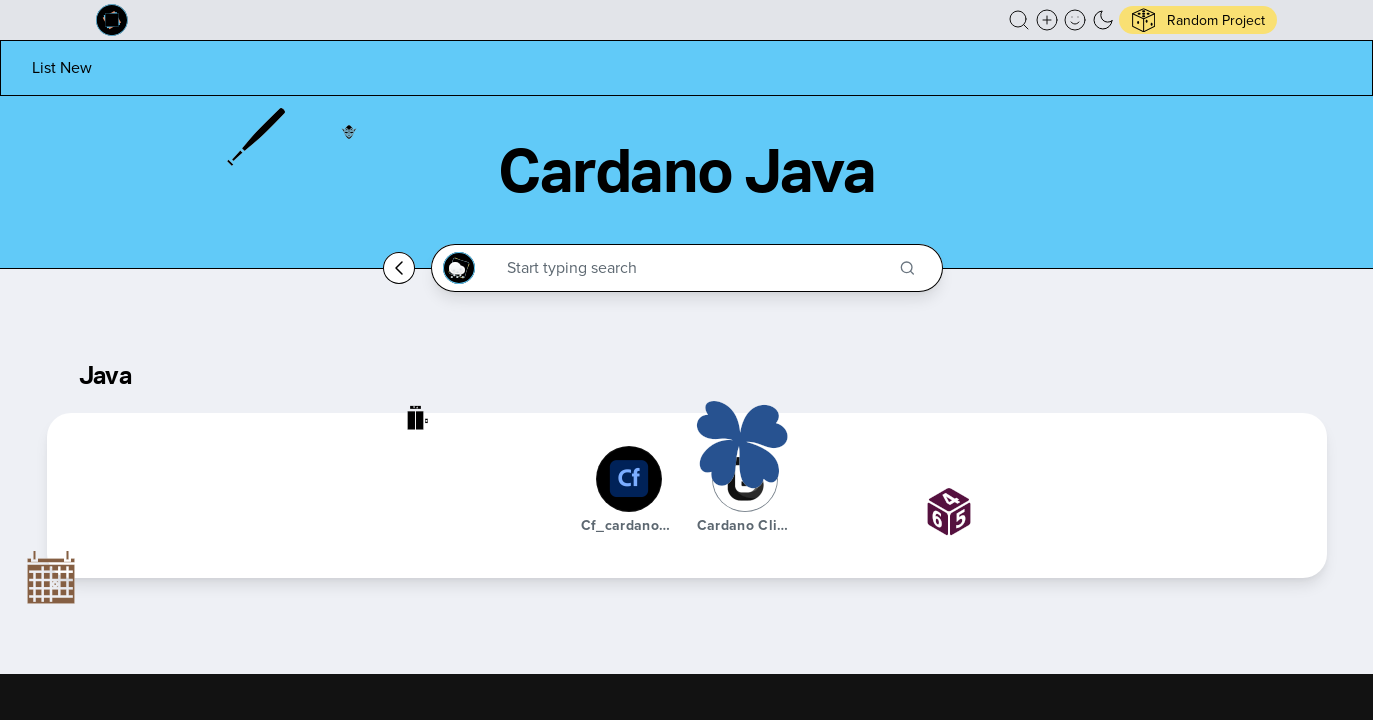 The height and width of the screenshot is (720, 1373). Describe the element at coordinates (949, 512) in the screenshot. I see `roll dice or randomize selection` at that location.